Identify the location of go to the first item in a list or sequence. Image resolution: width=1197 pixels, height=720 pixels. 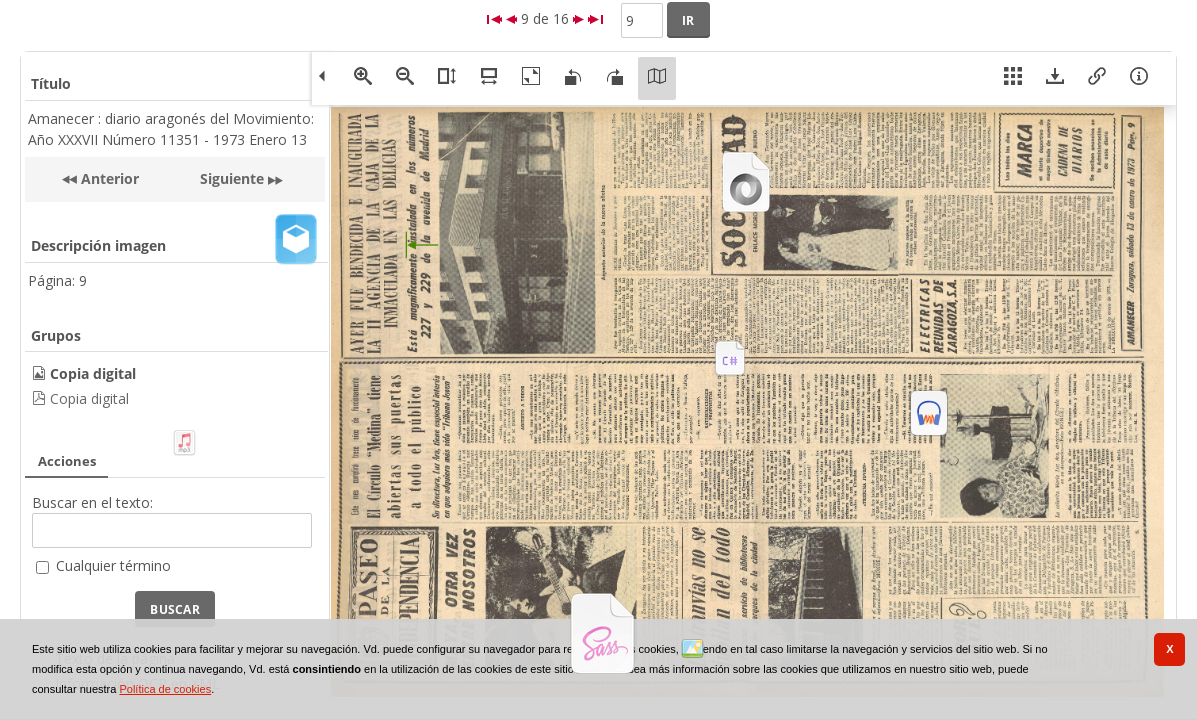
(422, 245).